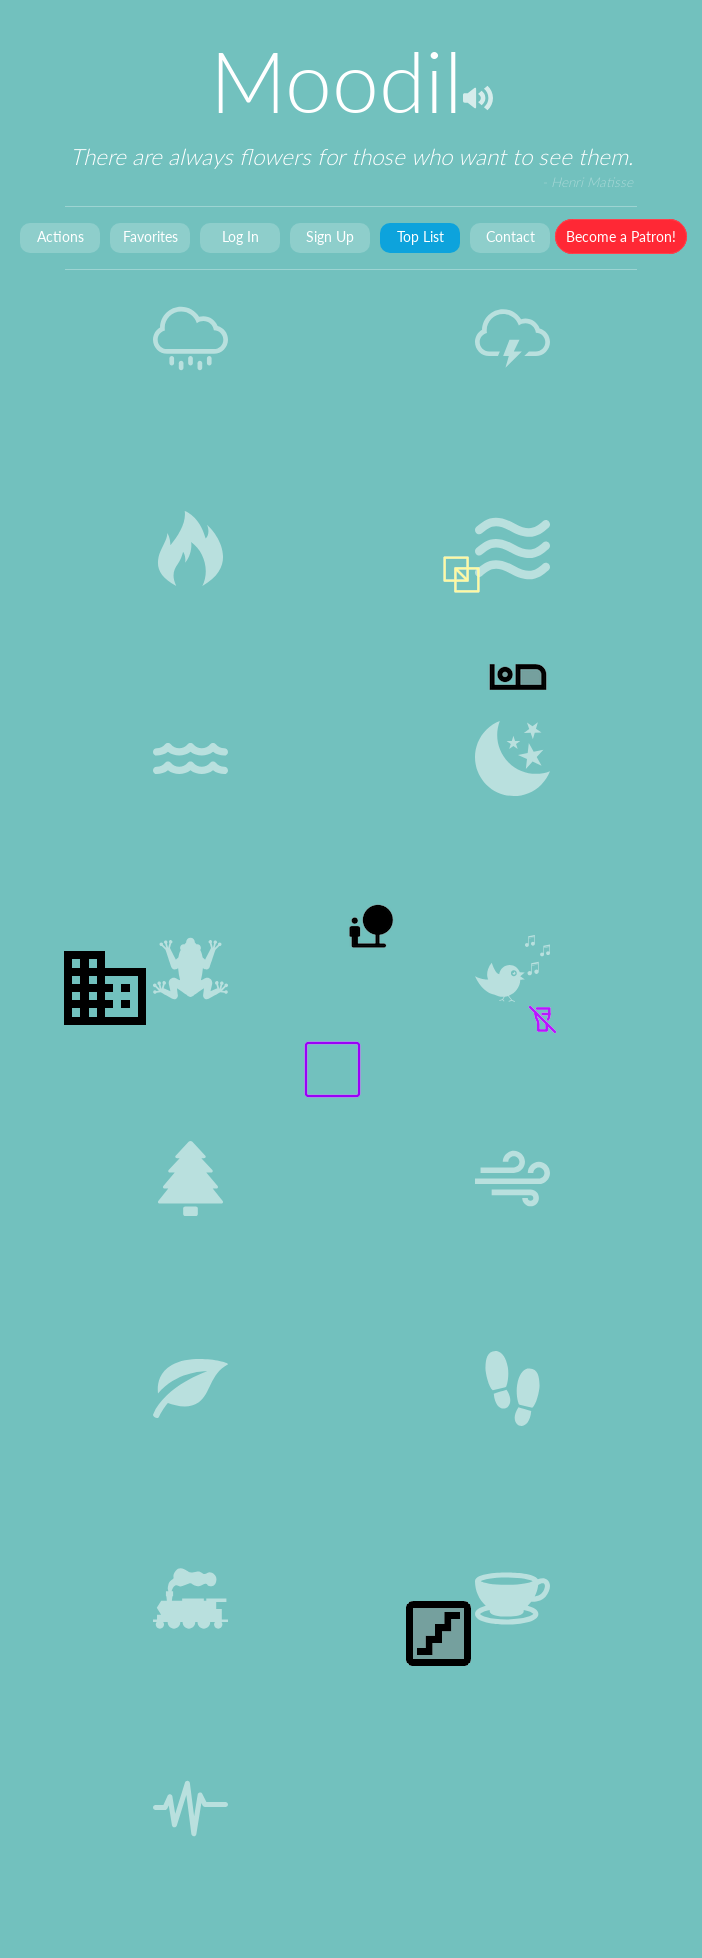 This screenshot has width=702, height=1958. Describe the element at coordinates (518, 677) in the screenshot. I see `select a first-class or business suite seat` at that location.